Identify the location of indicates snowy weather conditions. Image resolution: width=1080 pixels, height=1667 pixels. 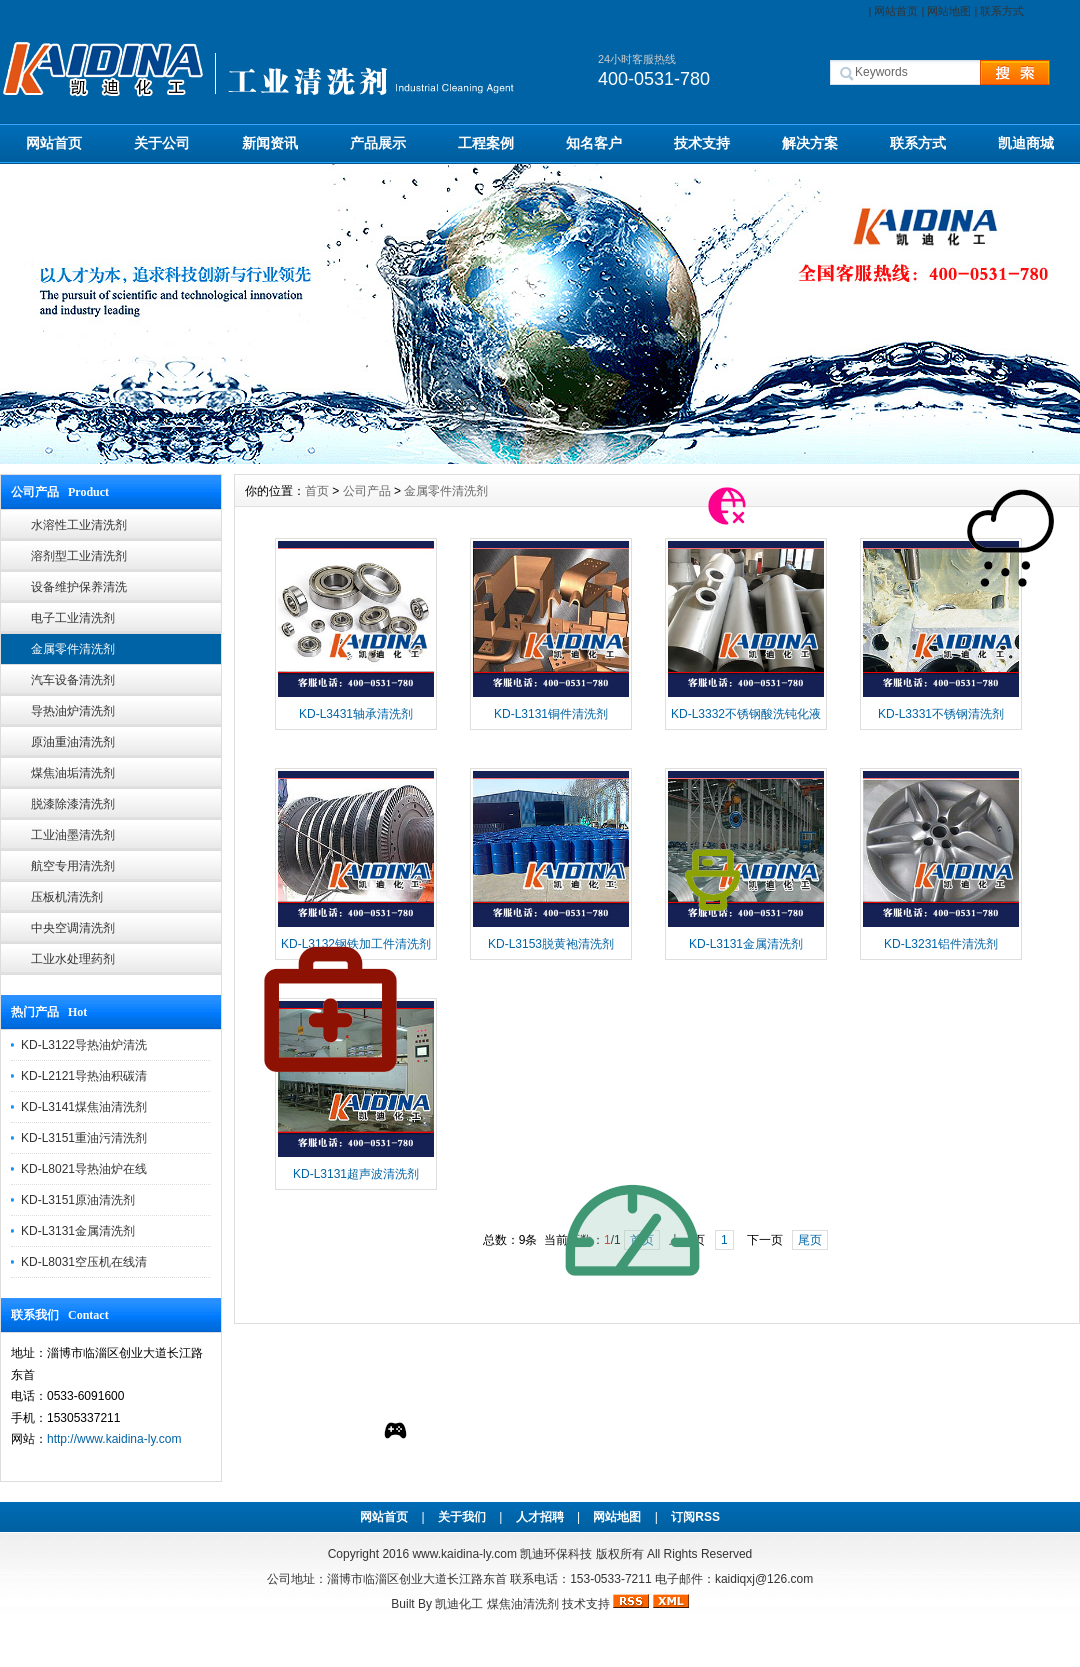
(1010, 536).